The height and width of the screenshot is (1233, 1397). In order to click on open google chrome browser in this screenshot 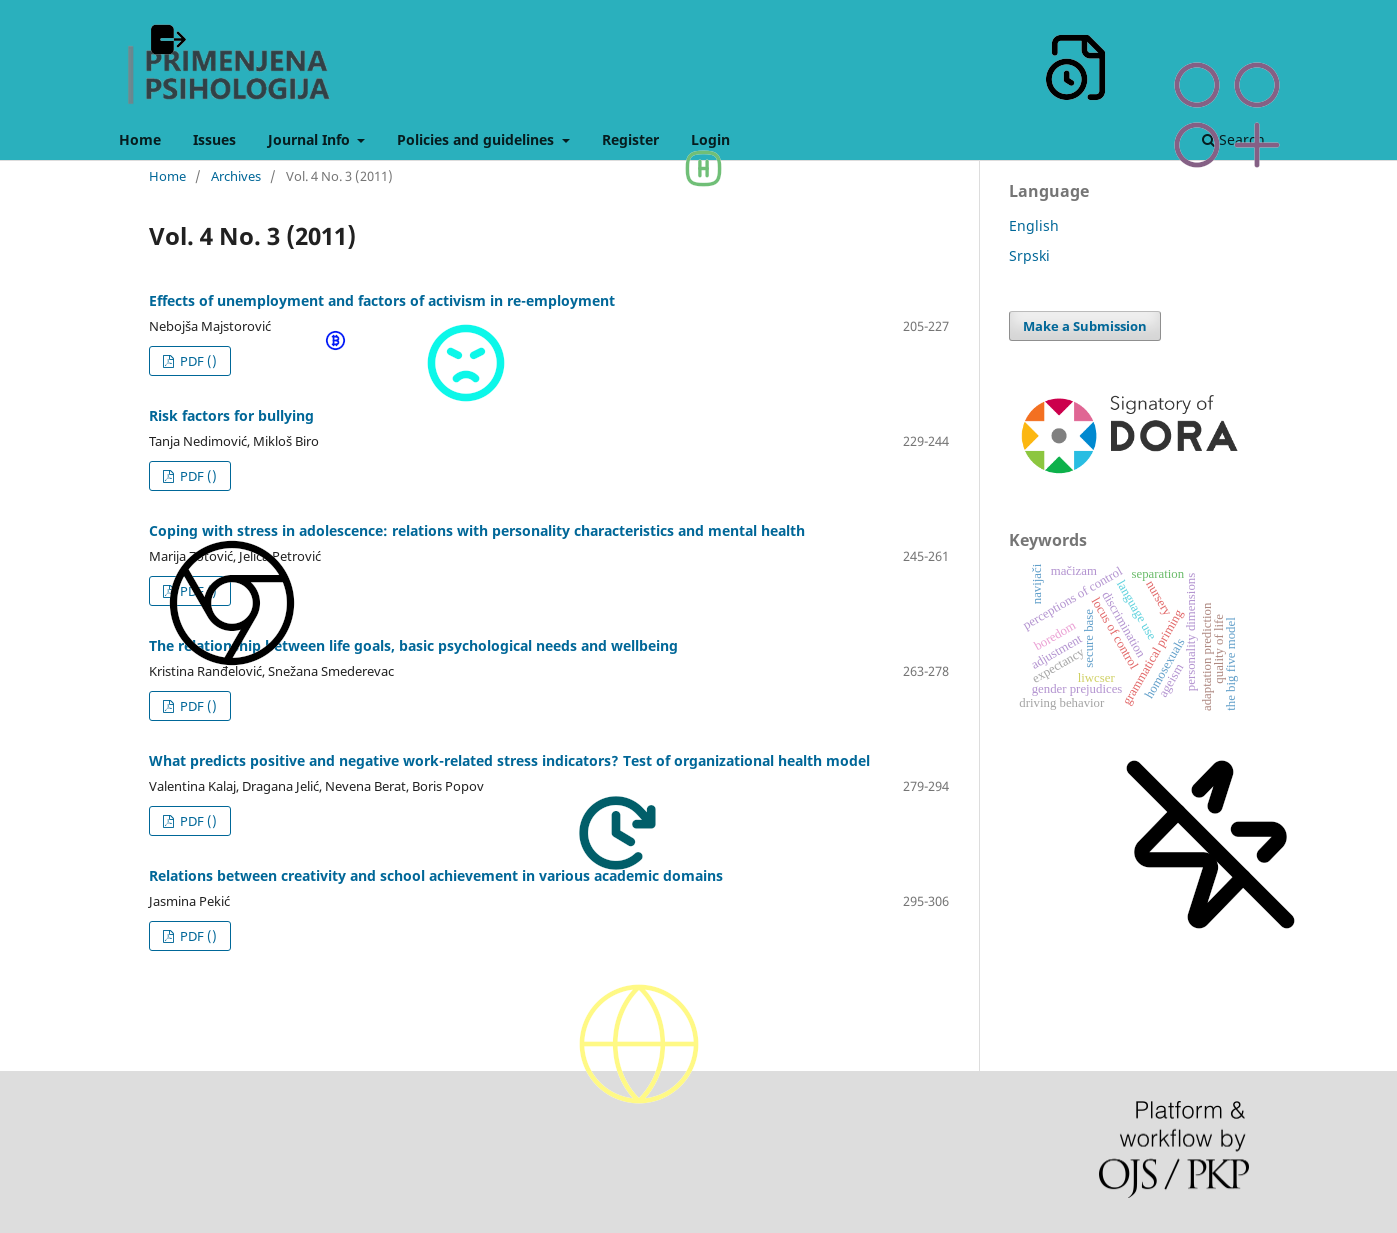, I will do `click(232, 603)`.